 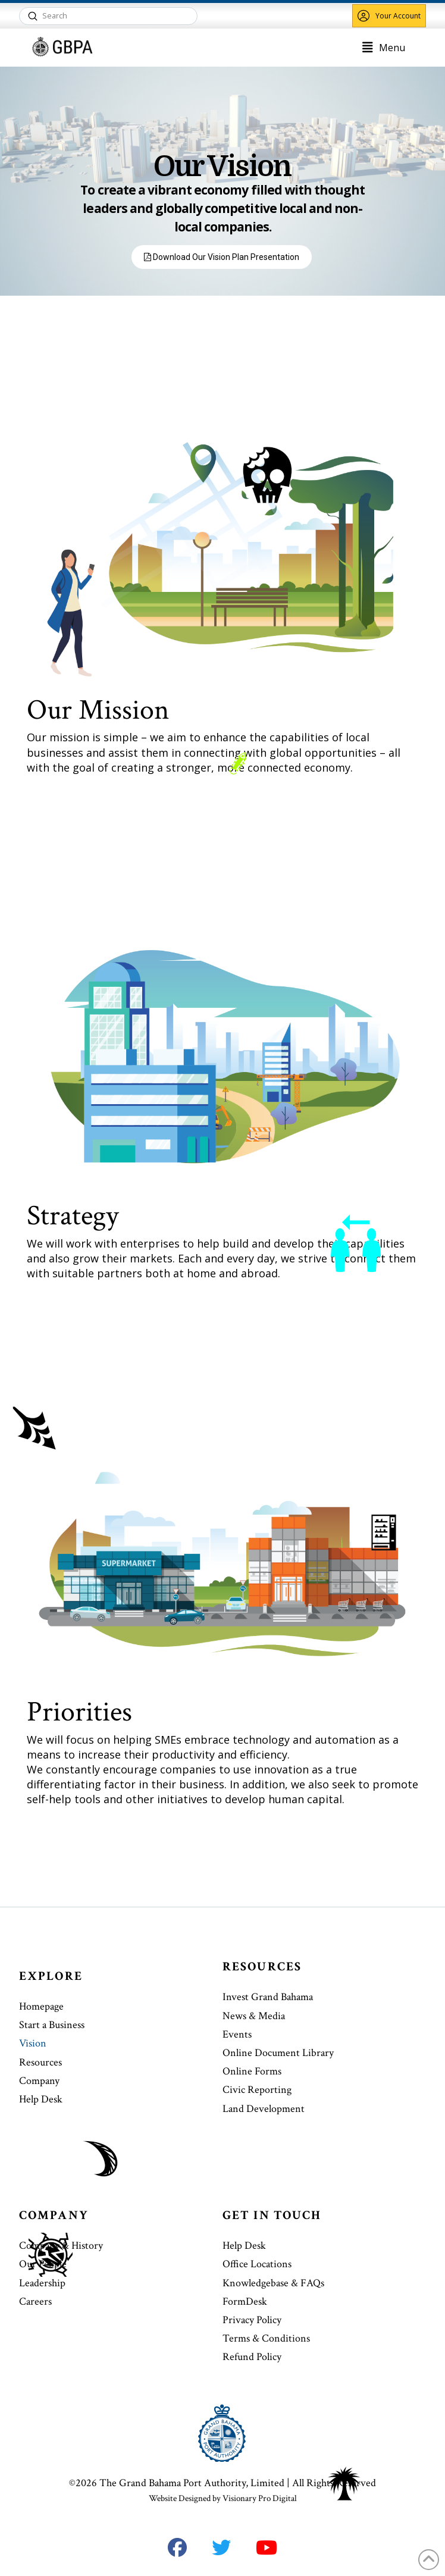 What do you see at coordinates (384, 1533) in the screenshot?
I see `access vending machine or automated purchase options` at bounding box center [384, 1533].